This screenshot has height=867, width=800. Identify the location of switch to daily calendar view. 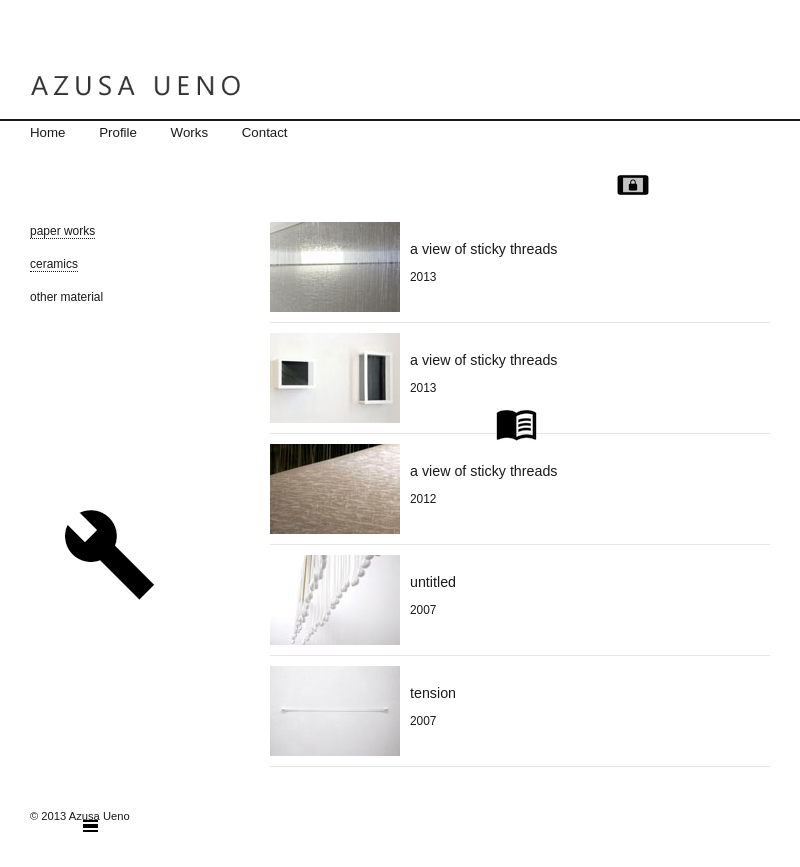
(90, 825).